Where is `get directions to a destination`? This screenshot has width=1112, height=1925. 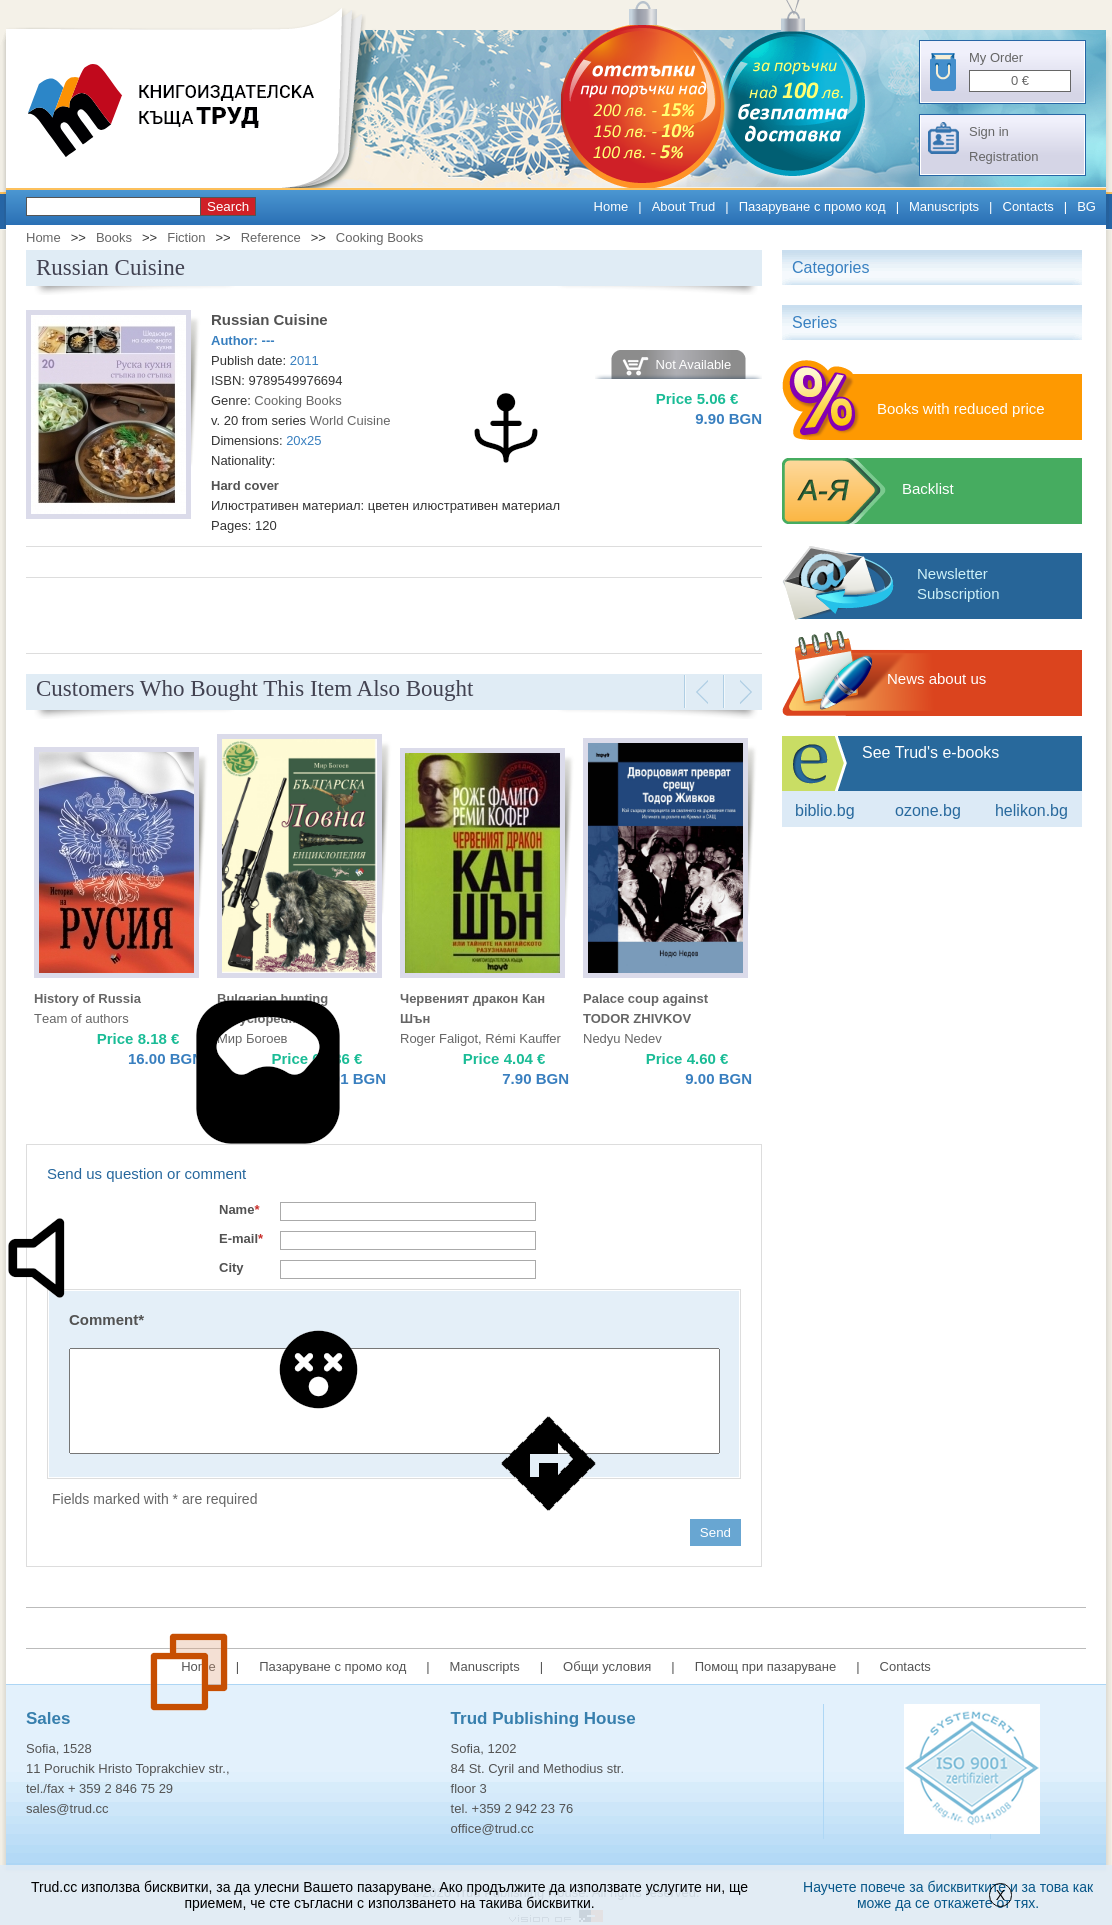
get directions to a destination is located at coordinates (548, 1463).